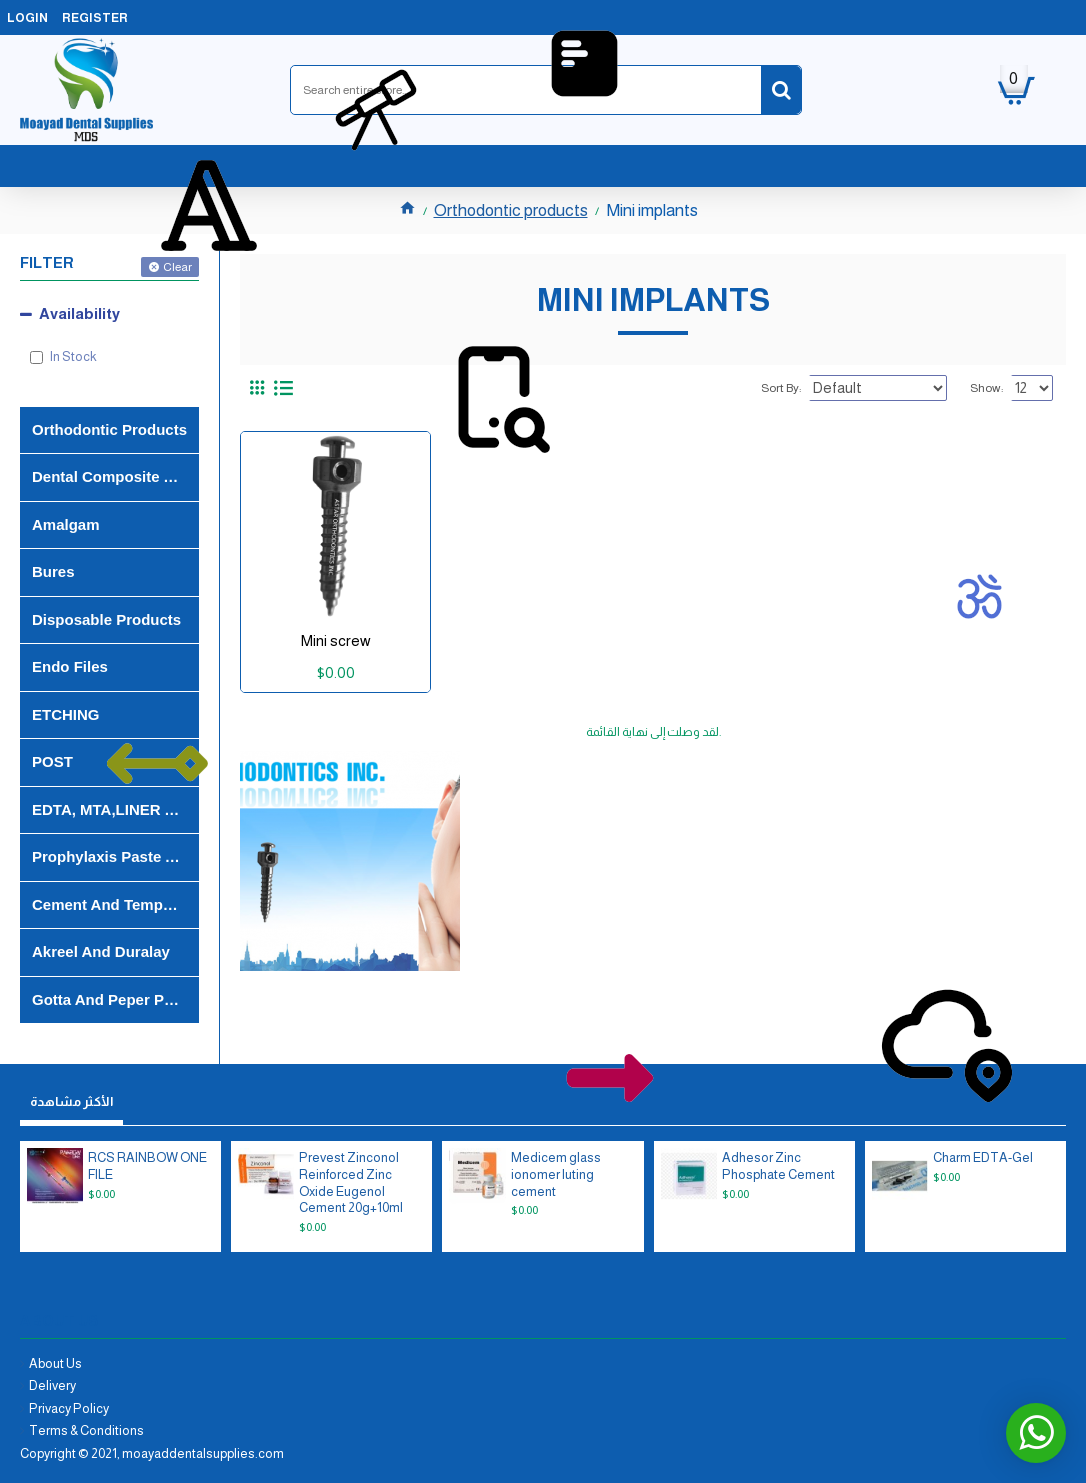  I want to click on align content to top-left of container, so click(584, 63).